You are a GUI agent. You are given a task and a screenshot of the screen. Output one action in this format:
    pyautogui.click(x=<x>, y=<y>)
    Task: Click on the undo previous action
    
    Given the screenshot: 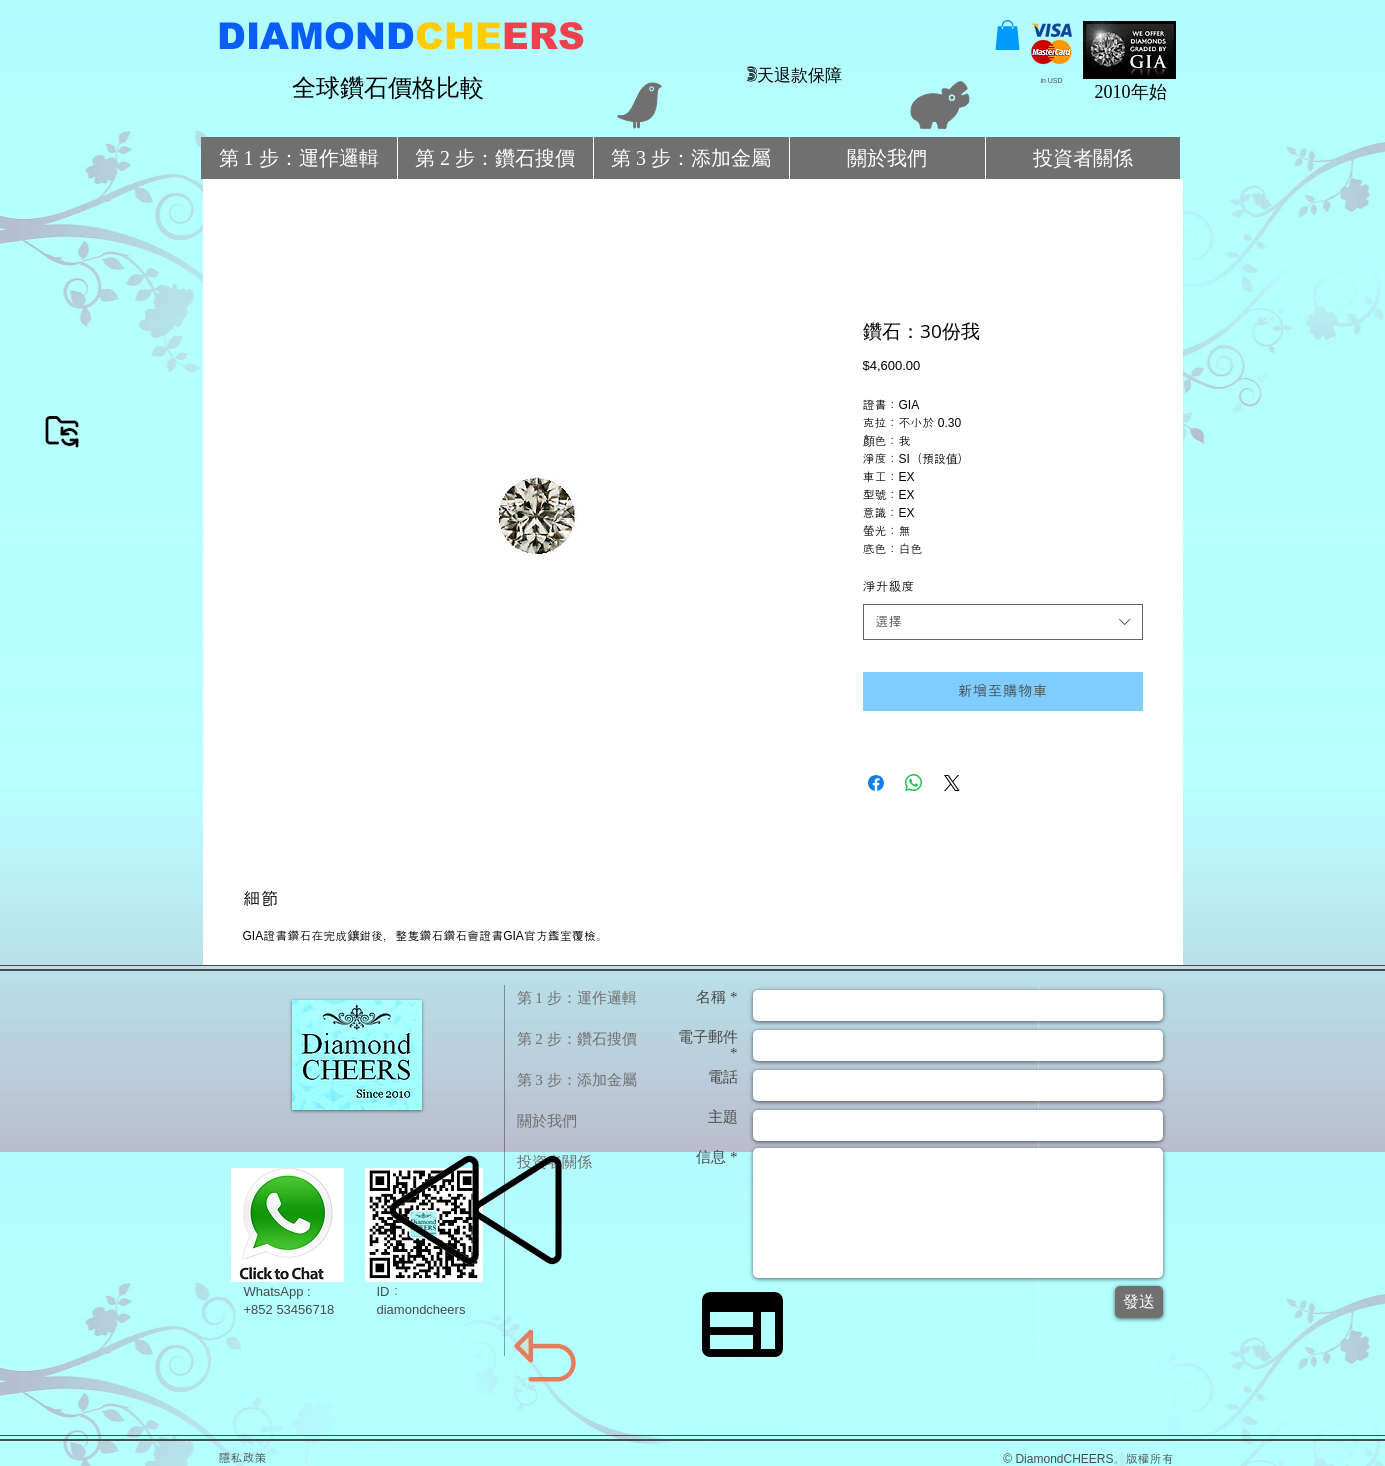 What is the action you would take?
    pyautogui.click(x=545, y=1358)
    